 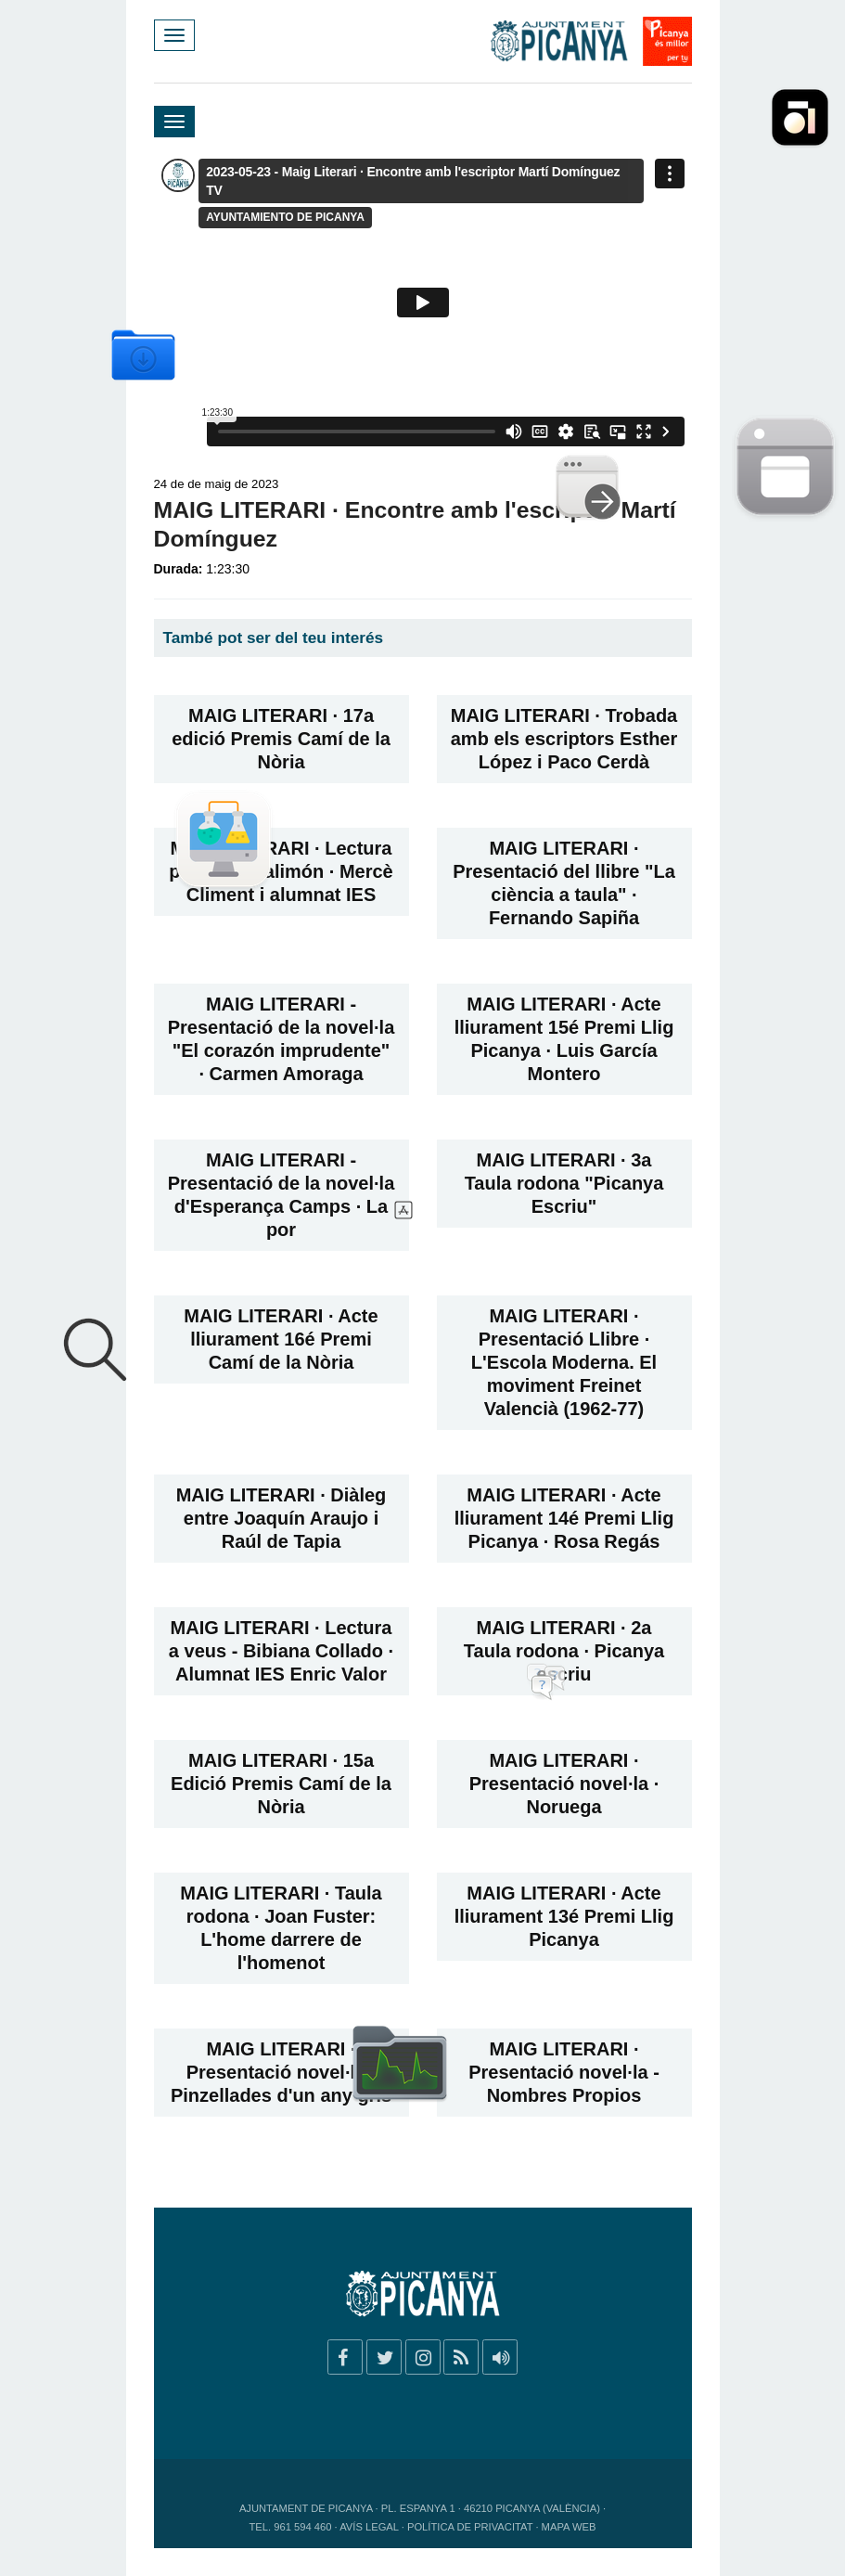 What do you see at coordinates (785, 468) in the screenshot?
I see `duplicate the current window` at bounding box center [785, 468].